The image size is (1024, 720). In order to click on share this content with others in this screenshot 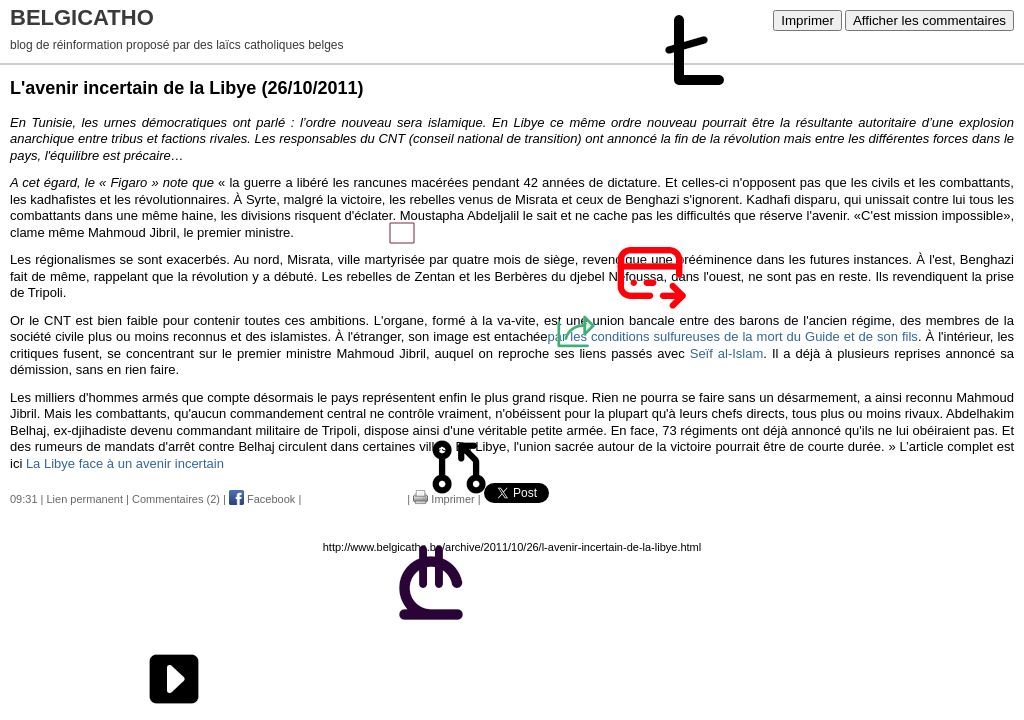, I will do `click(576, 330)`.